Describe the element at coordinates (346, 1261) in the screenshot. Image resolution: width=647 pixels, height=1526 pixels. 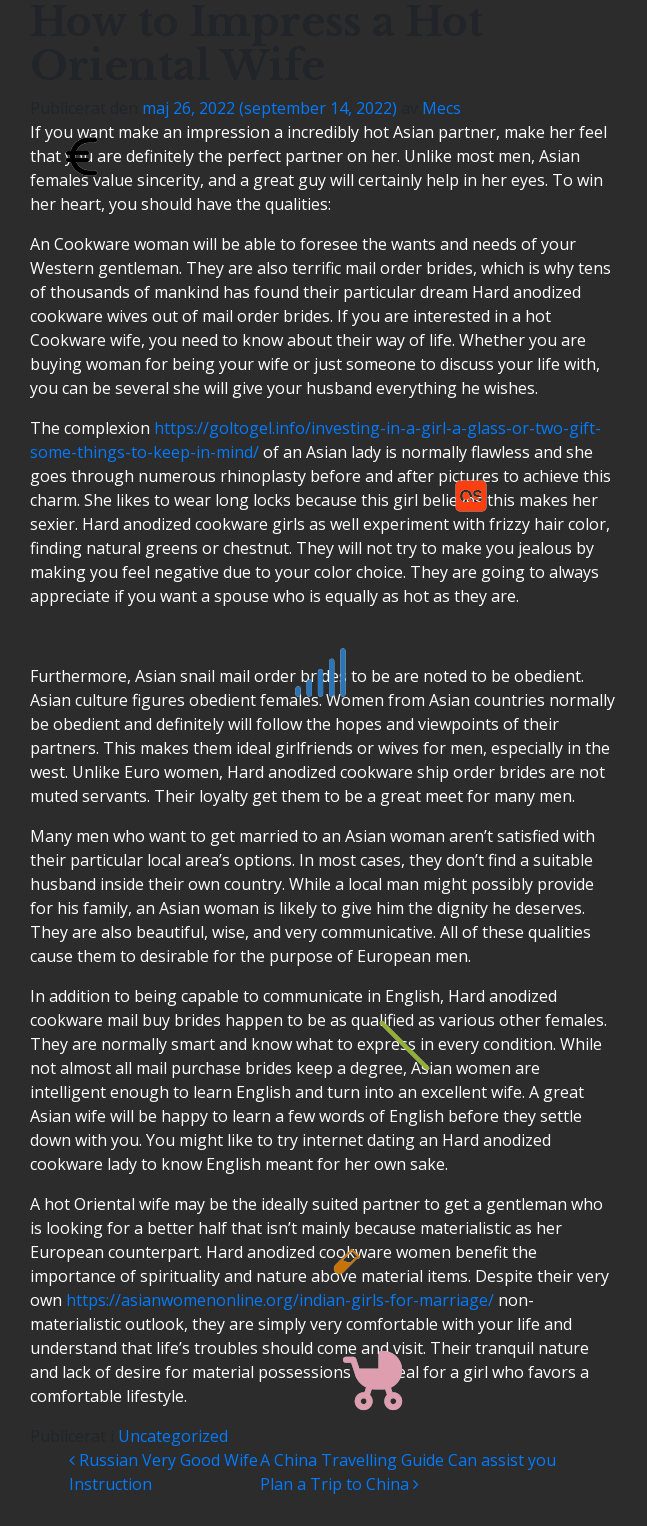
I see `run a test or experiment` at that location.